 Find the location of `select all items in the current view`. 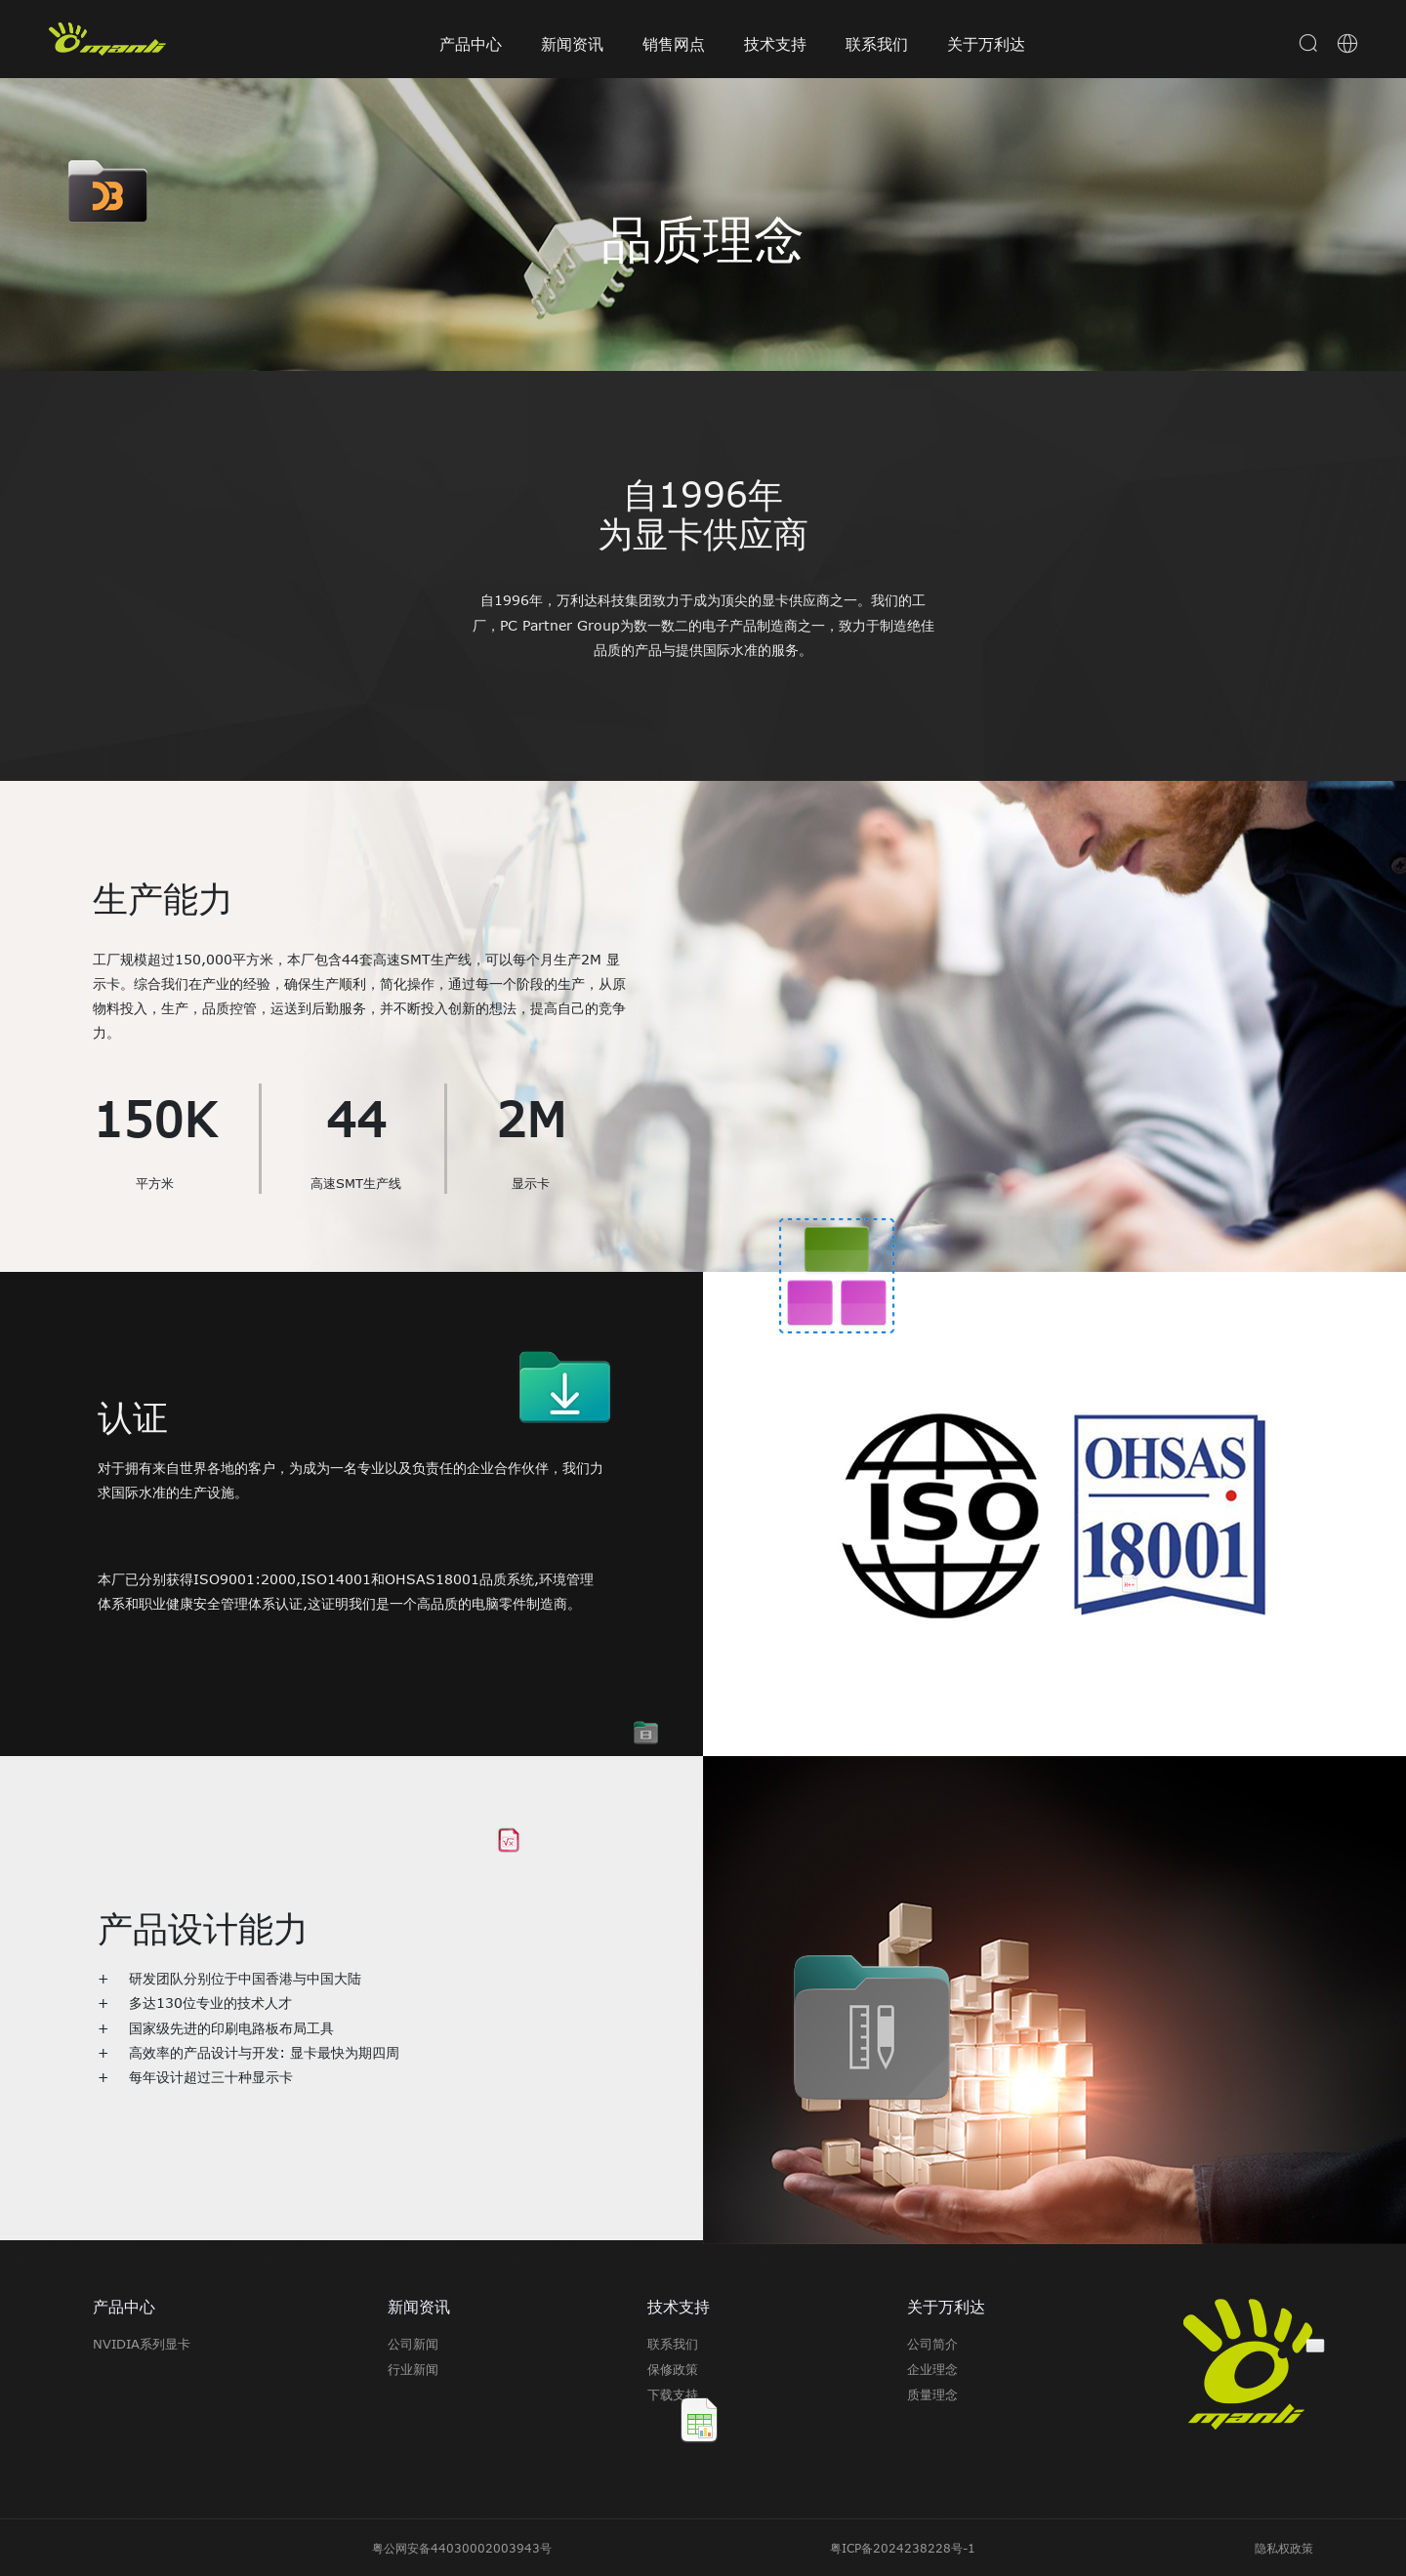

select all items in the current view is located at coordinates (837, 1276).